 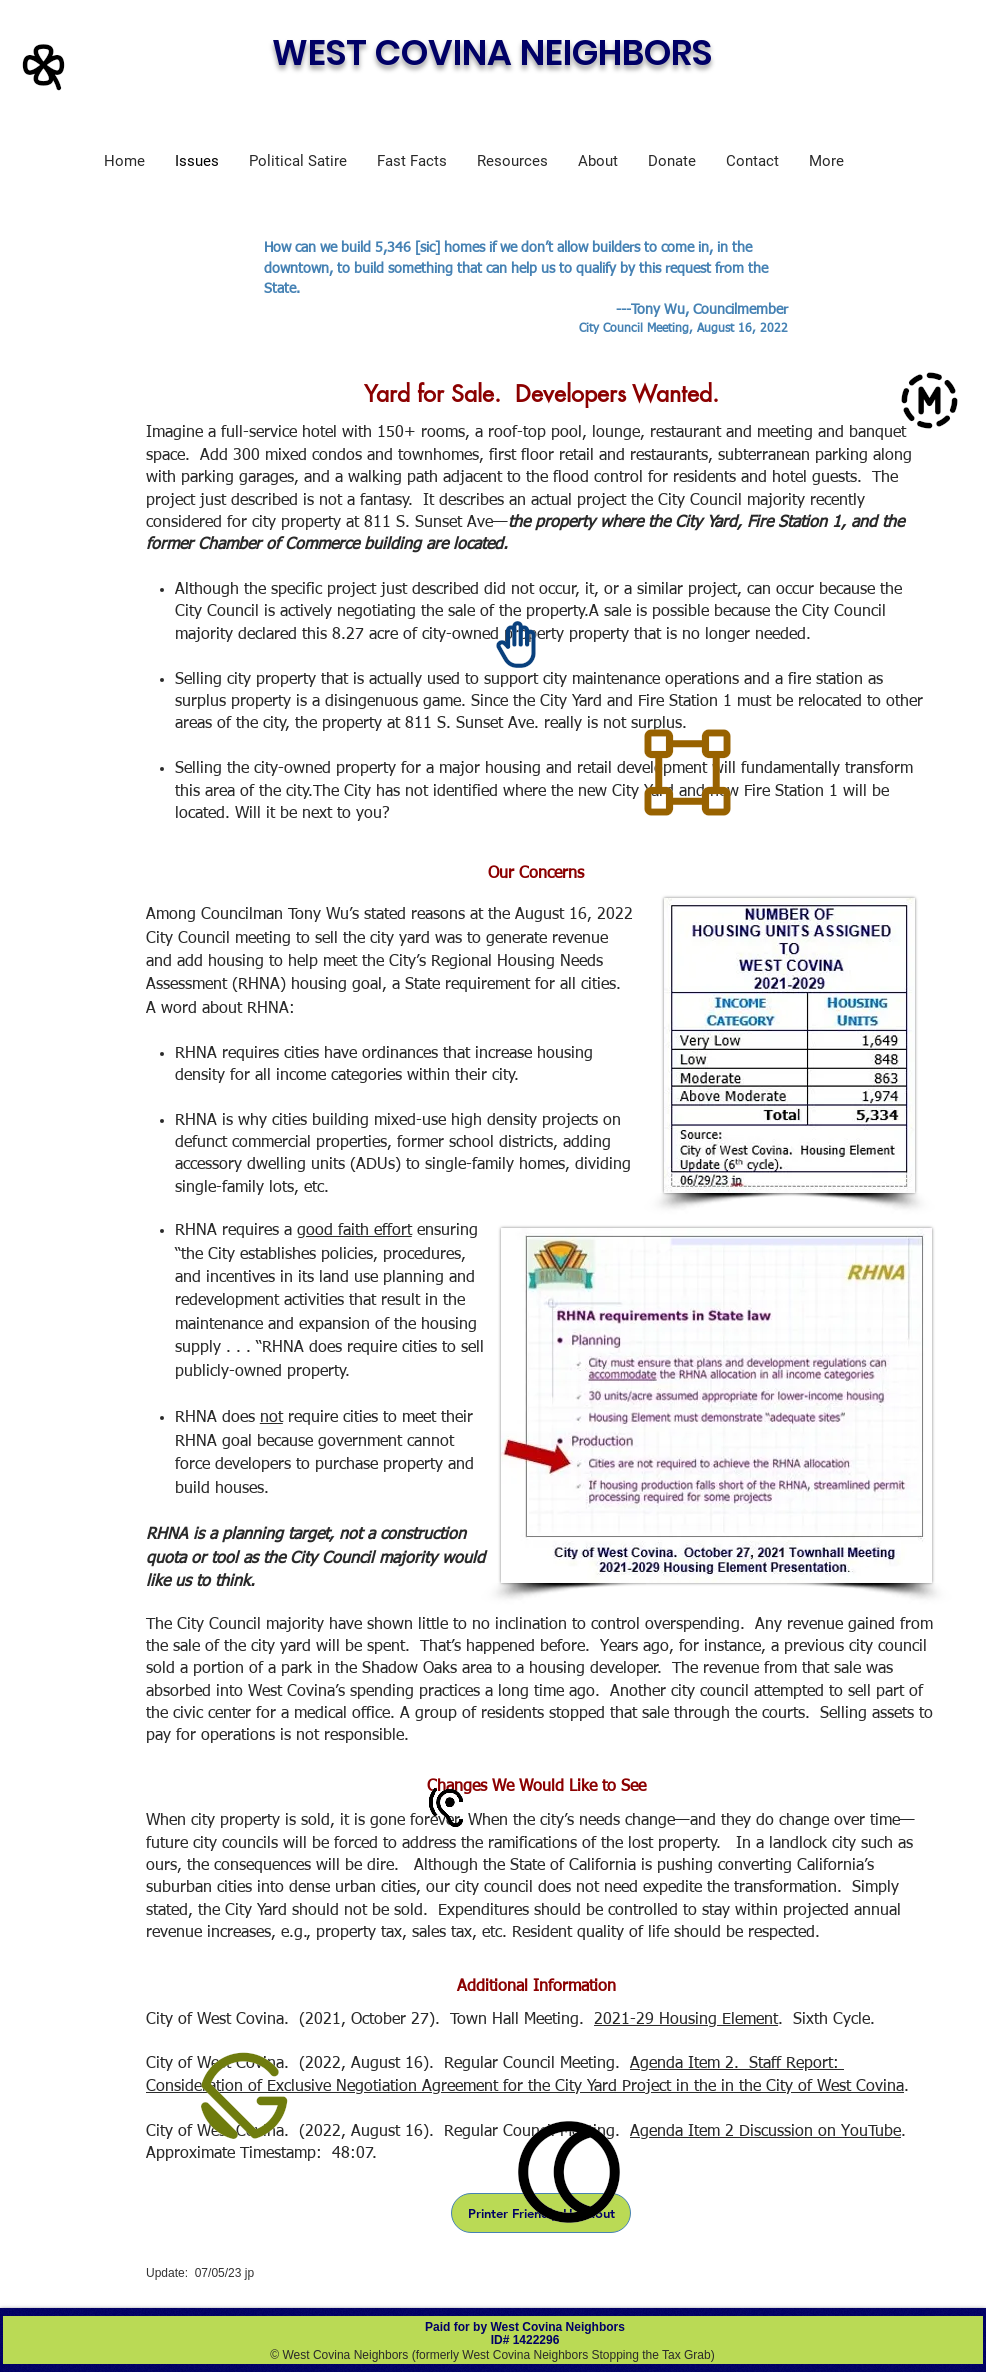 I want to click on Gatsby framework logo, so click(x=243, y=2096).